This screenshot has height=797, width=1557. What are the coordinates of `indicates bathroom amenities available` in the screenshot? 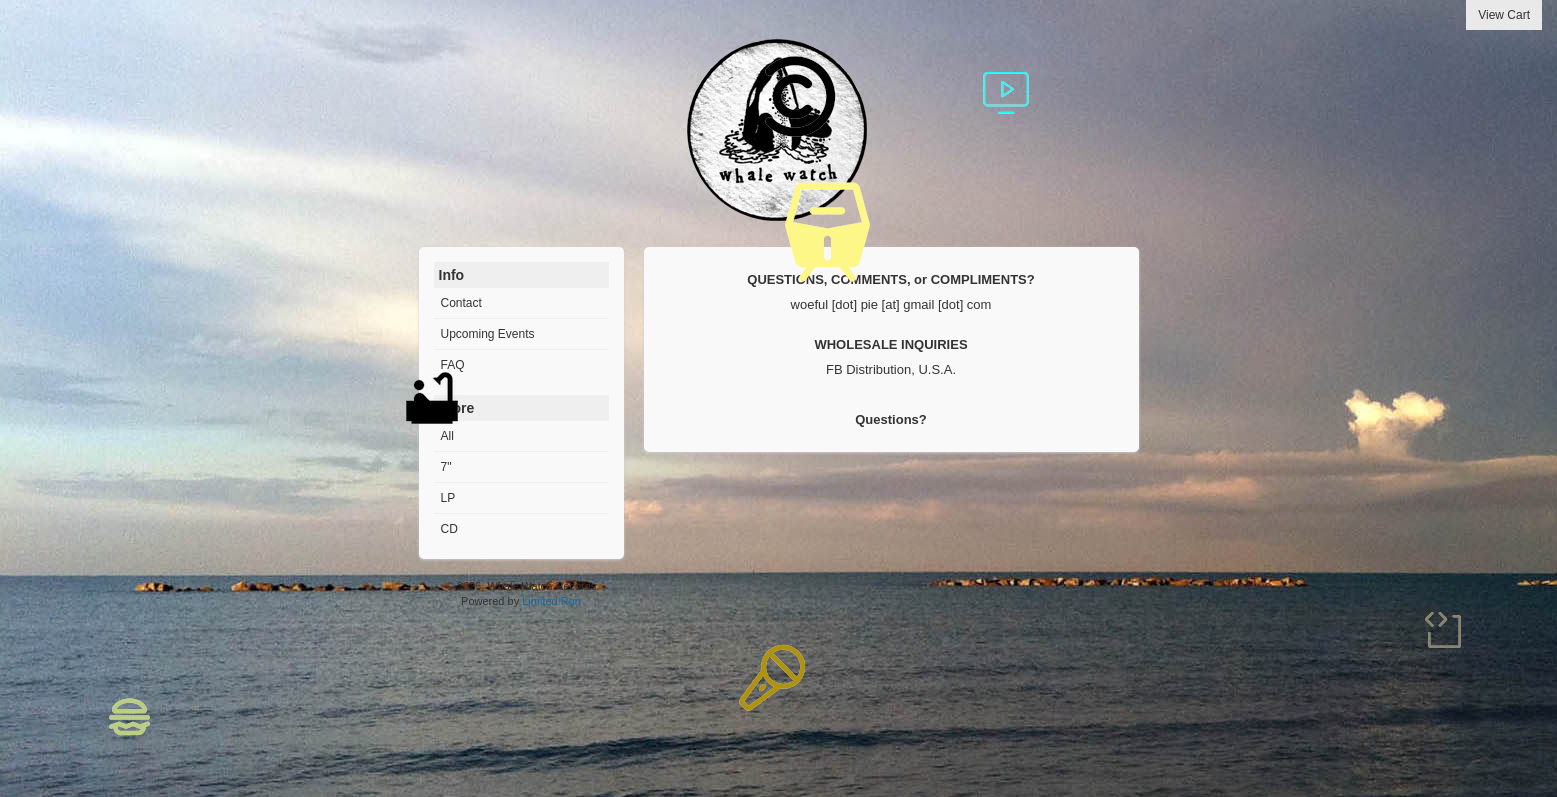 It's located at (432, 398).